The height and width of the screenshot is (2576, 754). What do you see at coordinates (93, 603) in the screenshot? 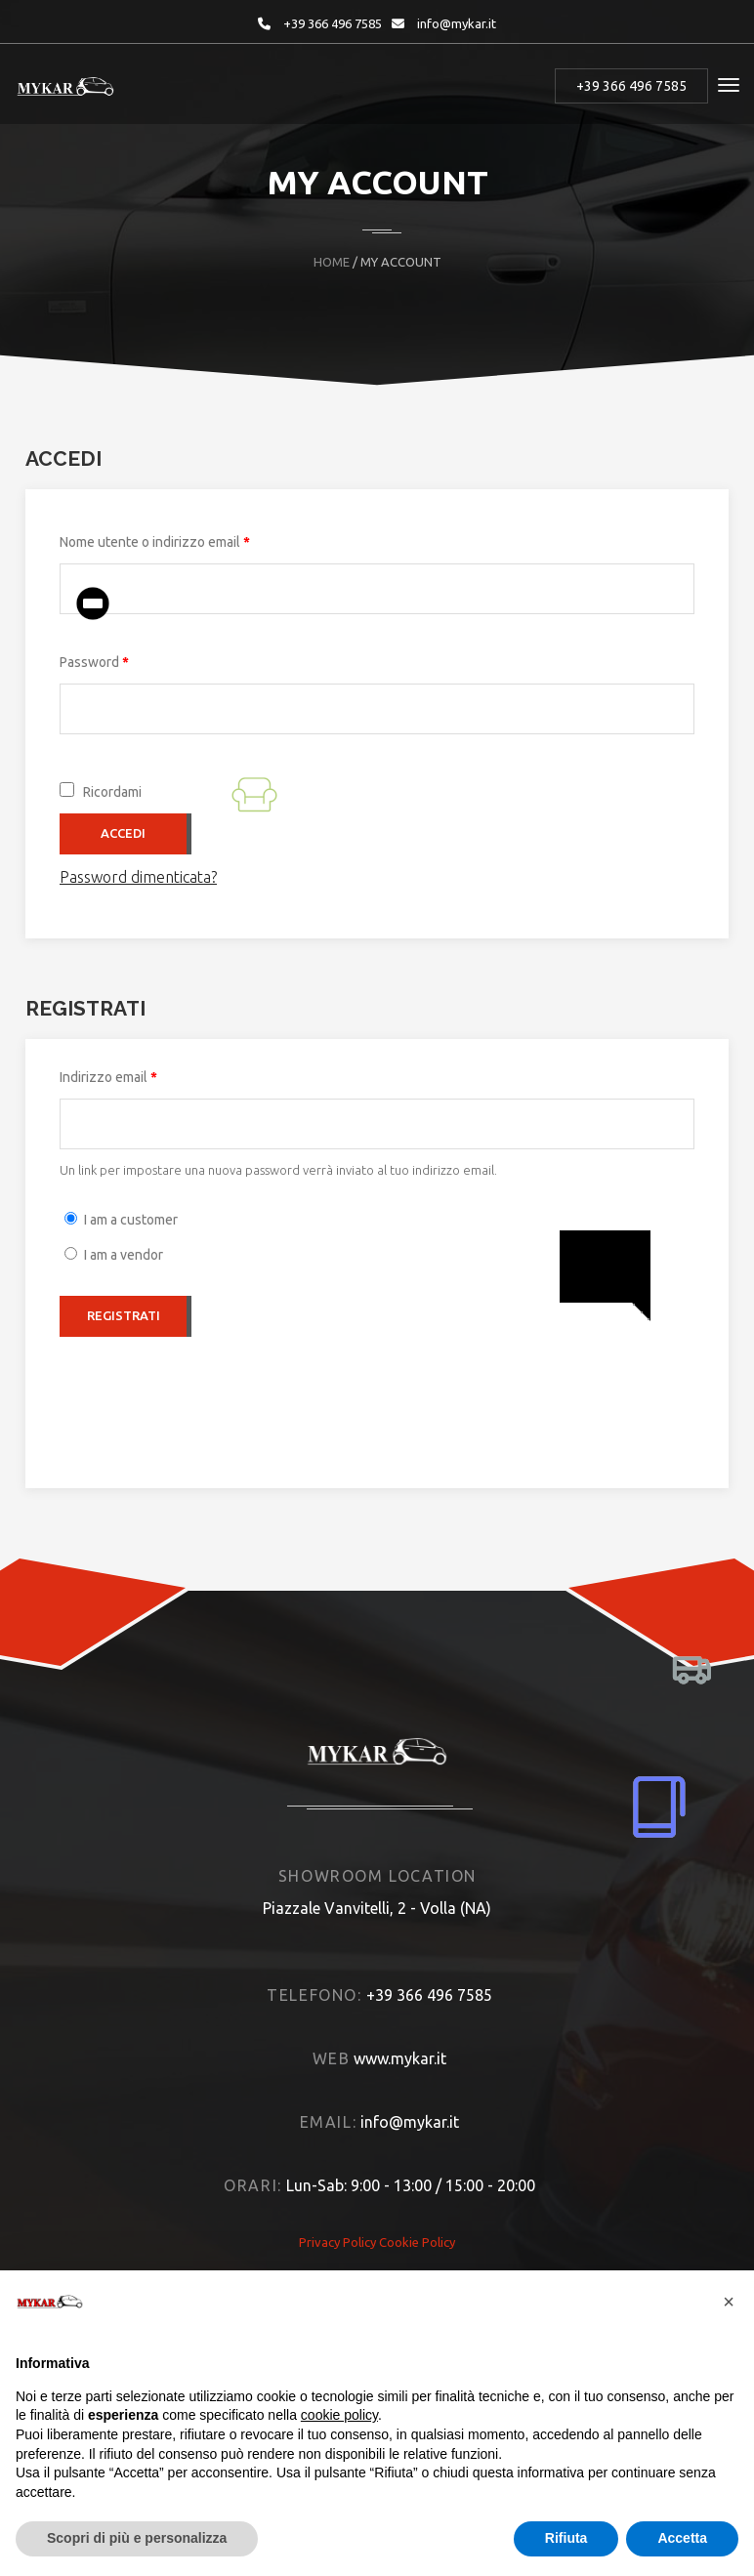
I see `indicates an error or blocked state` at bounding box center [93, 603].